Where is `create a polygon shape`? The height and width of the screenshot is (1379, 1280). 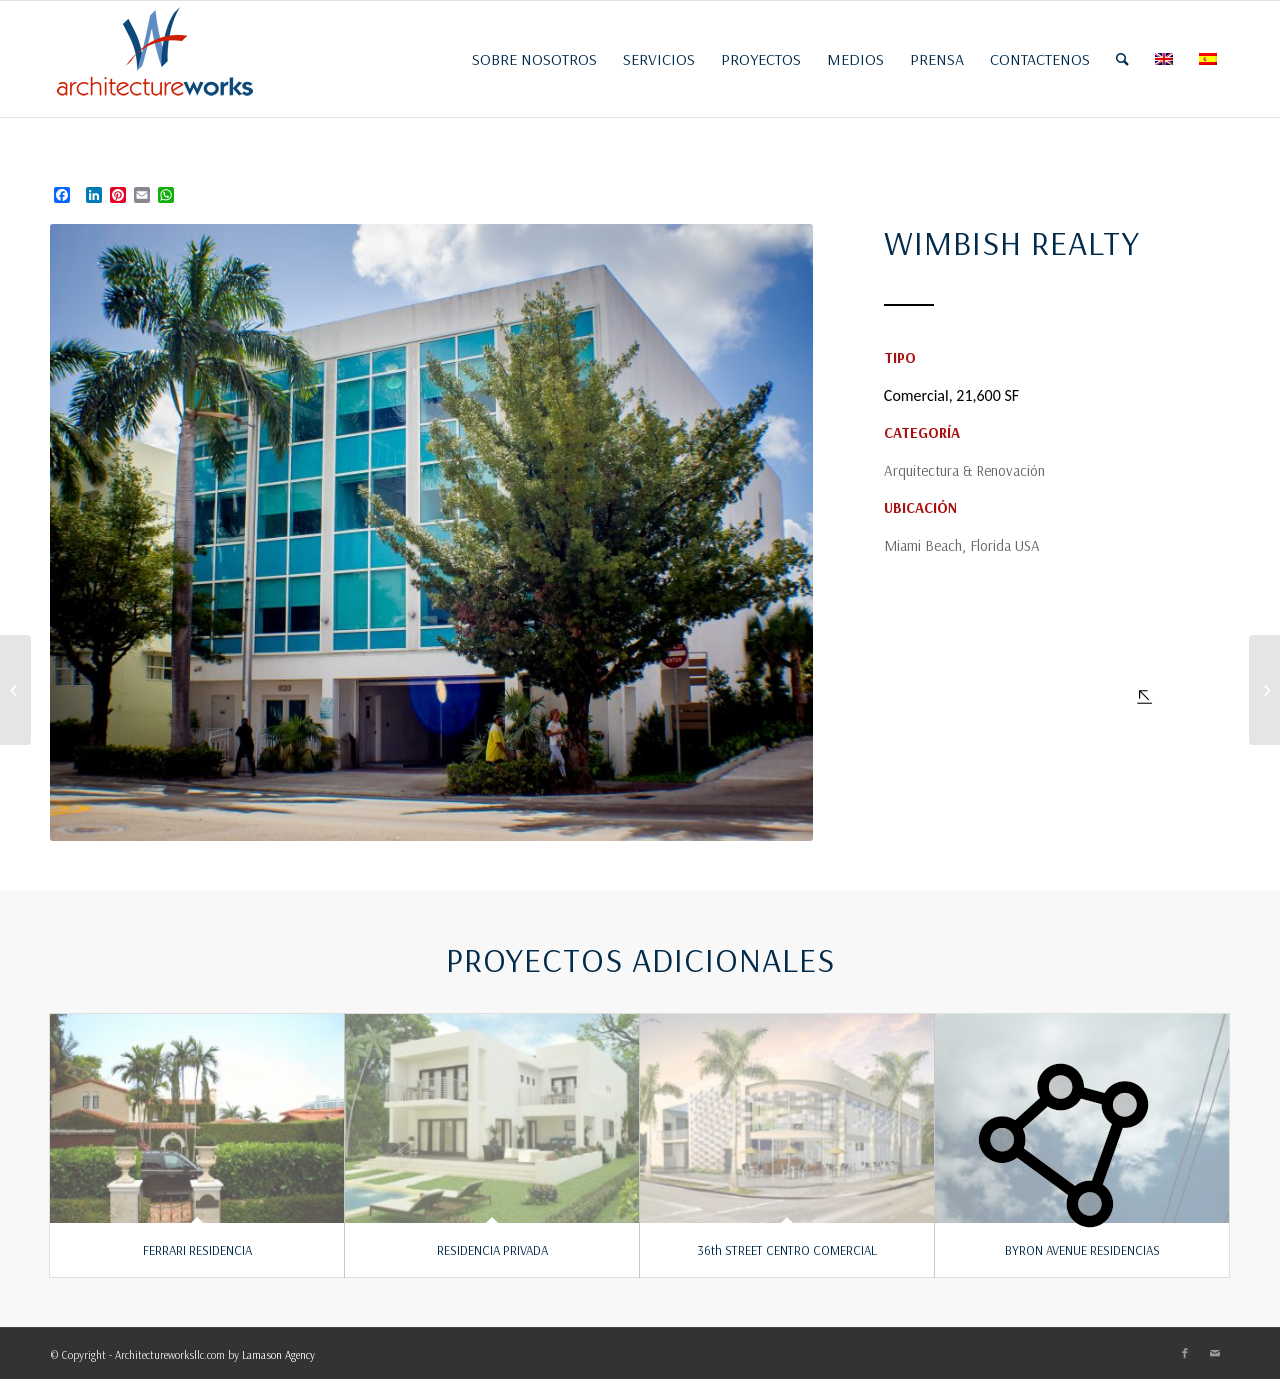
create a polygon shape is located at coordinates (1066, 1145).